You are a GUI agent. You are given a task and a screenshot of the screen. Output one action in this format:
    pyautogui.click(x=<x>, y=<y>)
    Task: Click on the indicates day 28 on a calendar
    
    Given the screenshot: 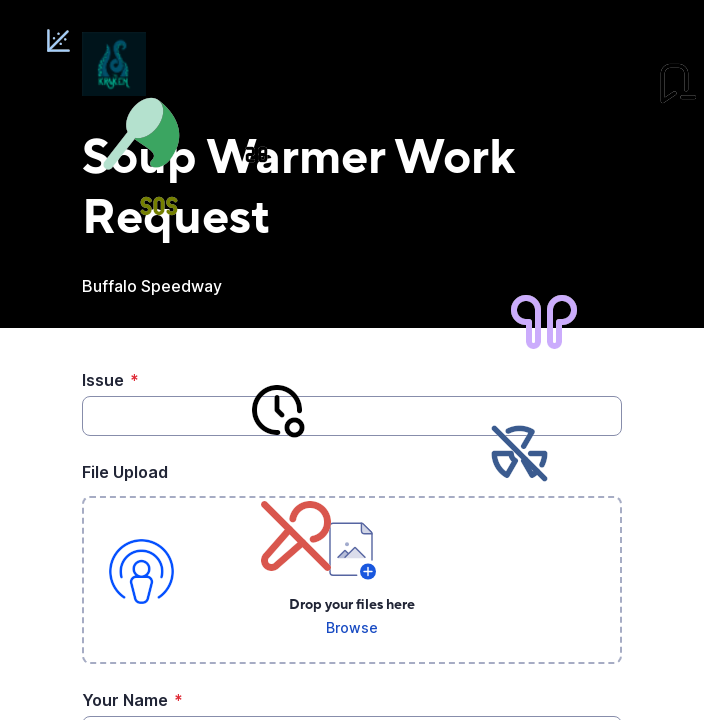 What is the action you would take?
    pyautogui.click(x=256, y=154)
    